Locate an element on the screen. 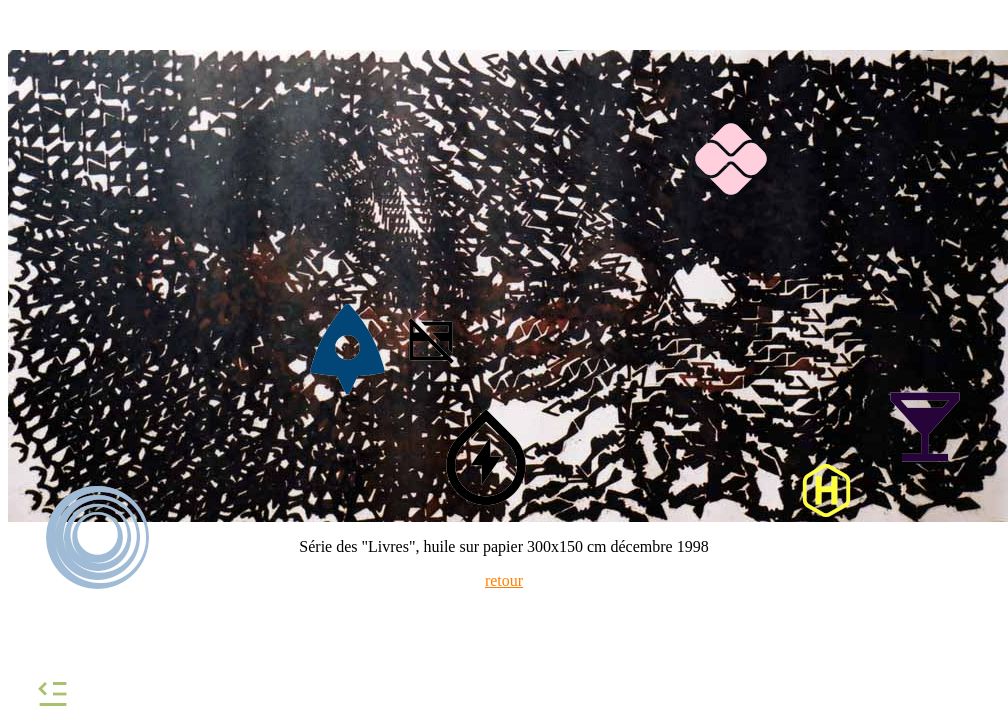 Image resolution: width=1008 pixels, height=720 pixels. indicates hydroelectric or water-powered energy is located at coordinates (486, 461).